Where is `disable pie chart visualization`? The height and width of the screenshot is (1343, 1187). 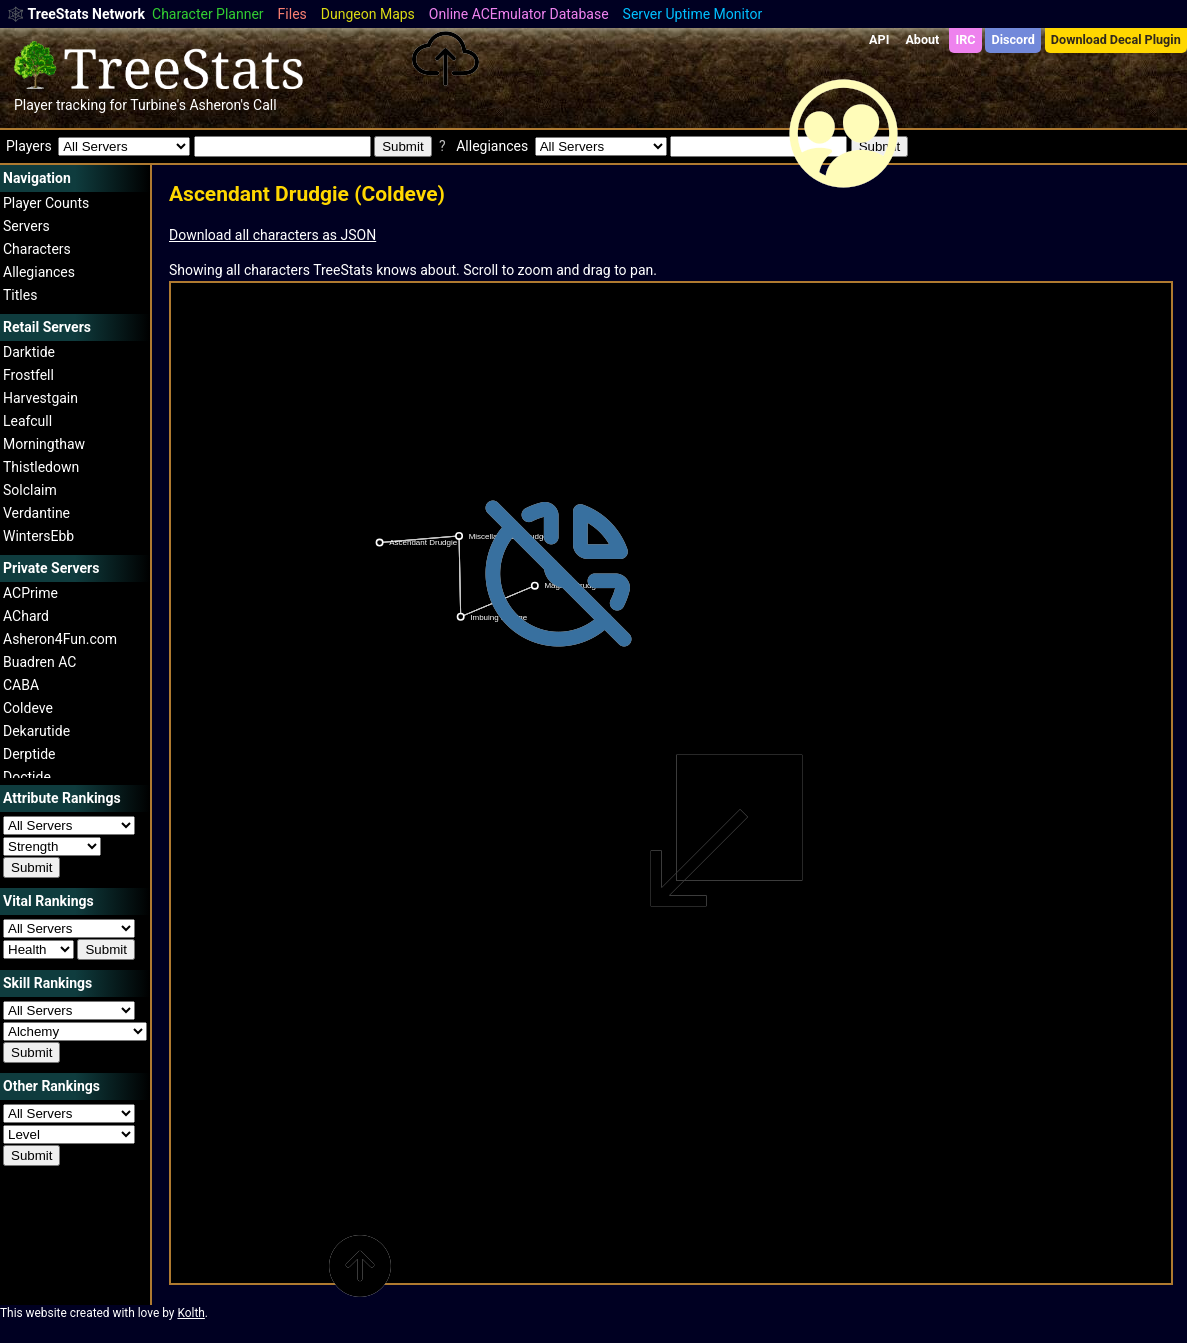
disable pie chart visualization is located at coordinates (558, 573).